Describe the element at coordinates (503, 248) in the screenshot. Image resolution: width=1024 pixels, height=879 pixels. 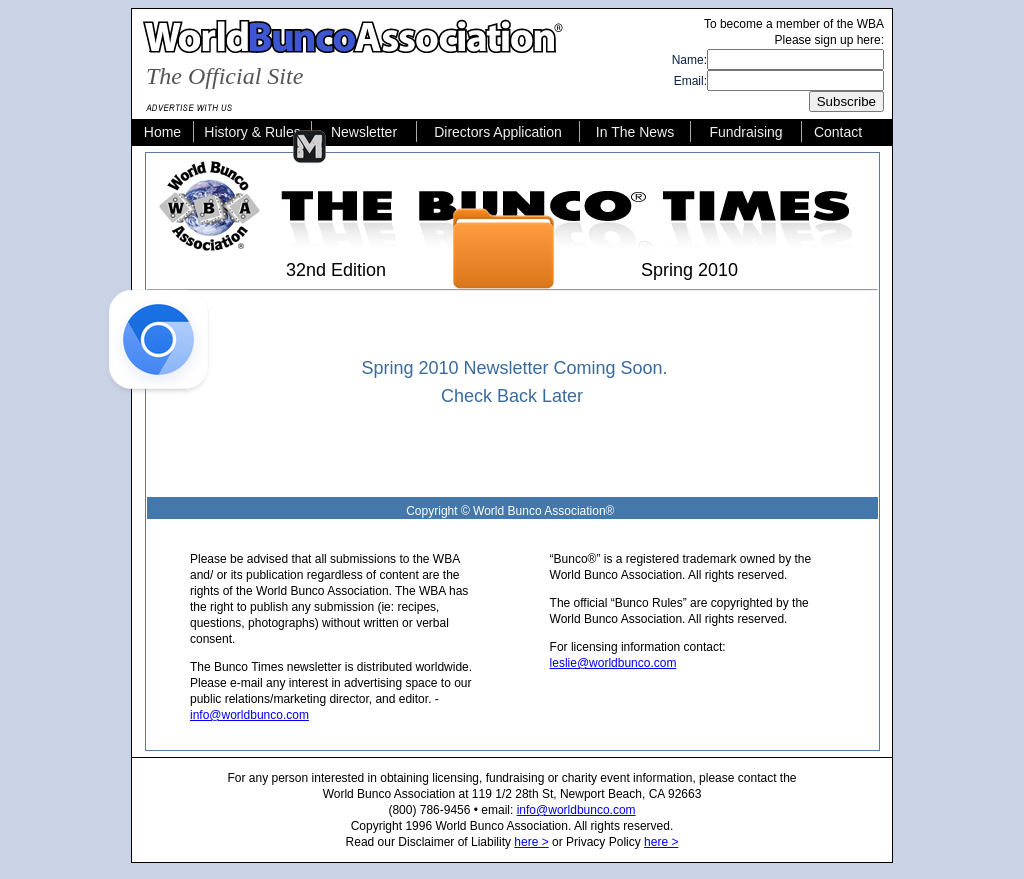
I see `open folder to view contents` at that location.